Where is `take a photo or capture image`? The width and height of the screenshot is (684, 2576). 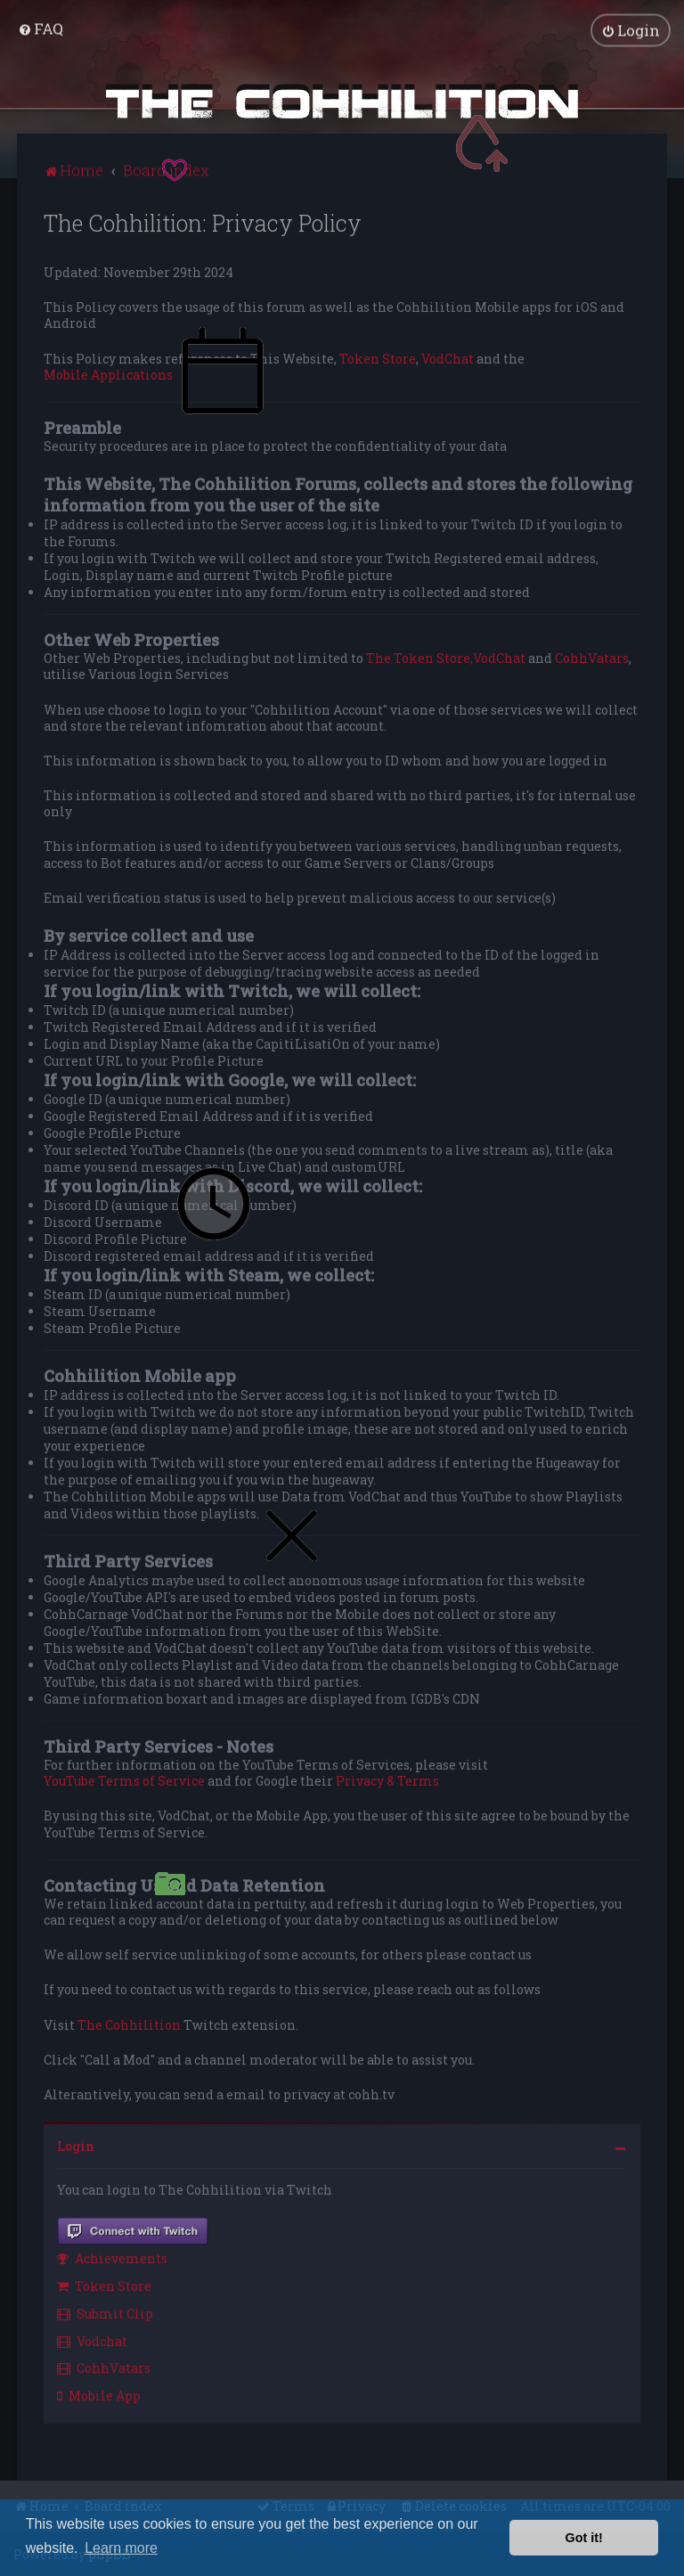
take a photo or capture image is located at coordinates (170, 1884).